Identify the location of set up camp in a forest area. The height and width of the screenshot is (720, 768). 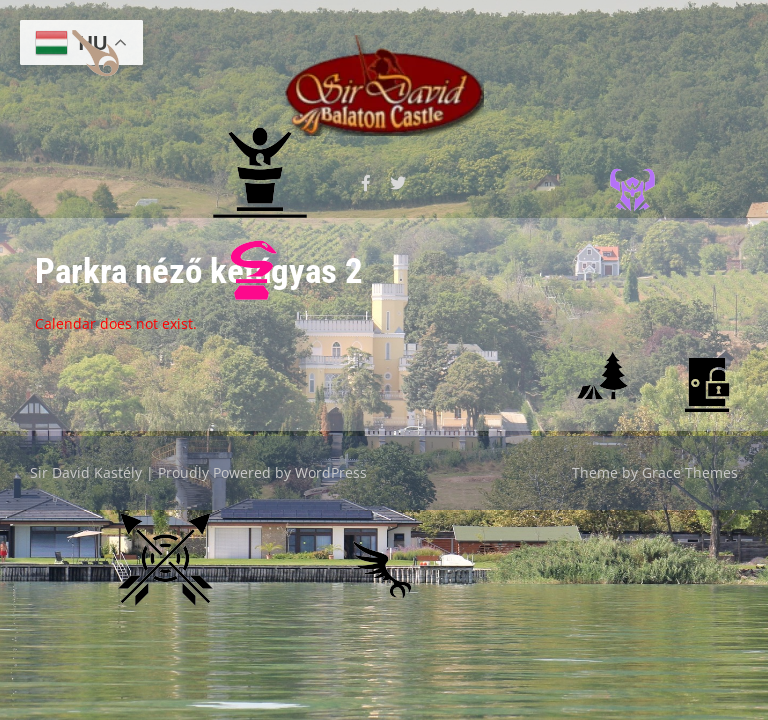
(602, 375).